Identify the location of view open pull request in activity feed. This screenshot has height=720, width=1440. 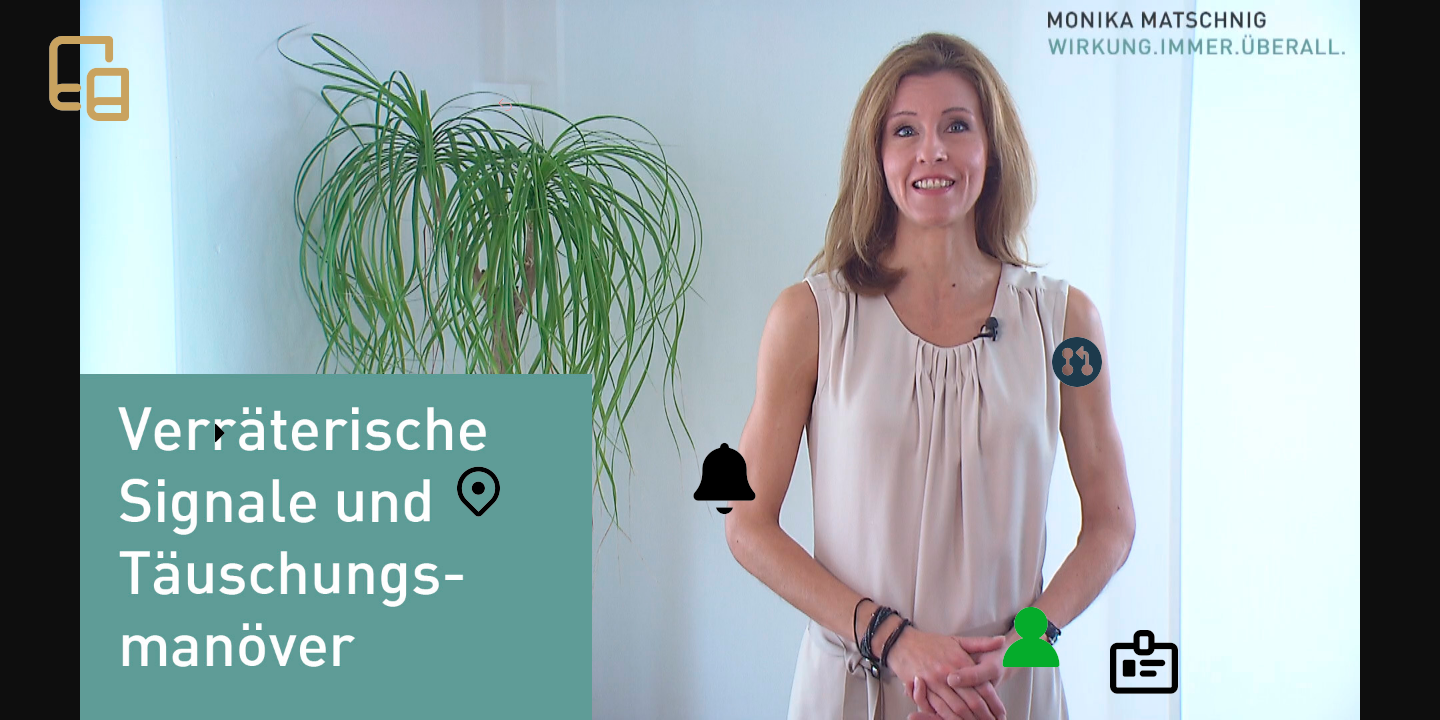
(1077, 362).